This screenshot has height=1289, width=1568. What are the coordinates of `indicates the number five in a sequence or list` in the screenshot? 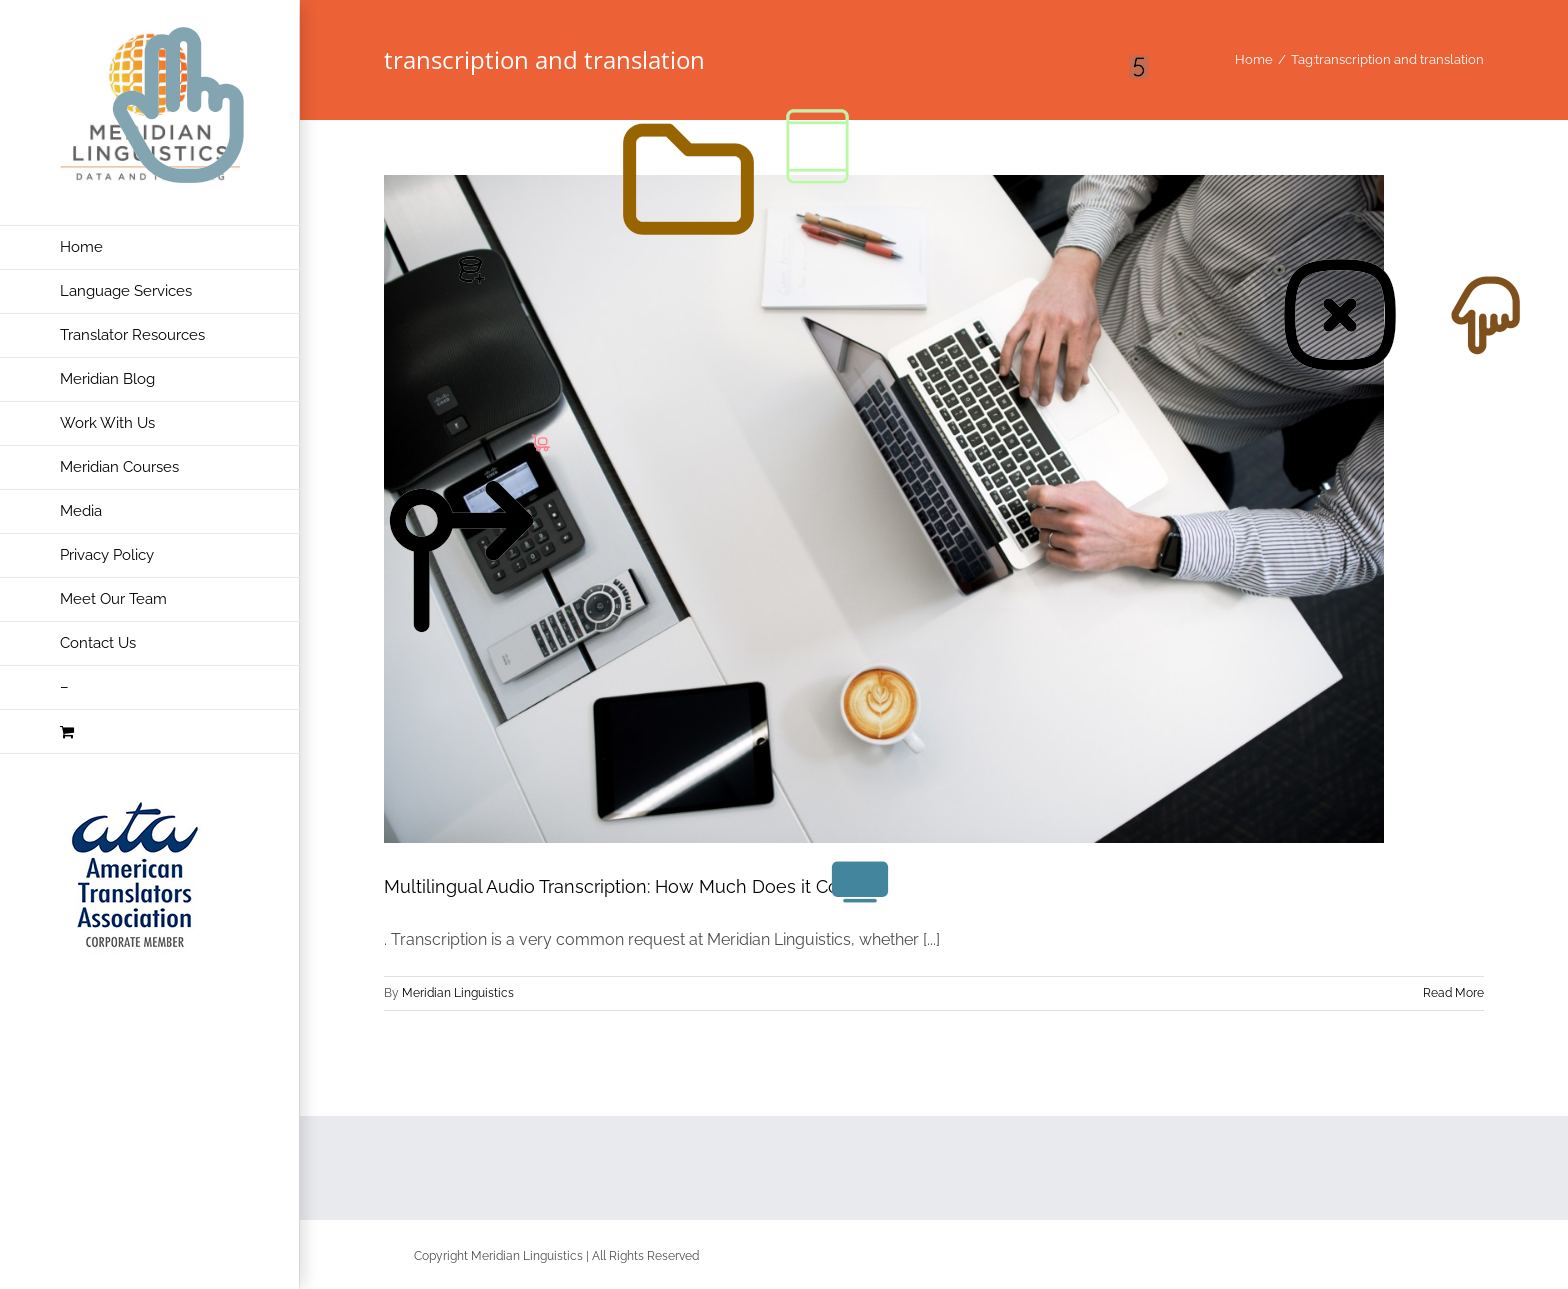 It's located at (1139, 67).